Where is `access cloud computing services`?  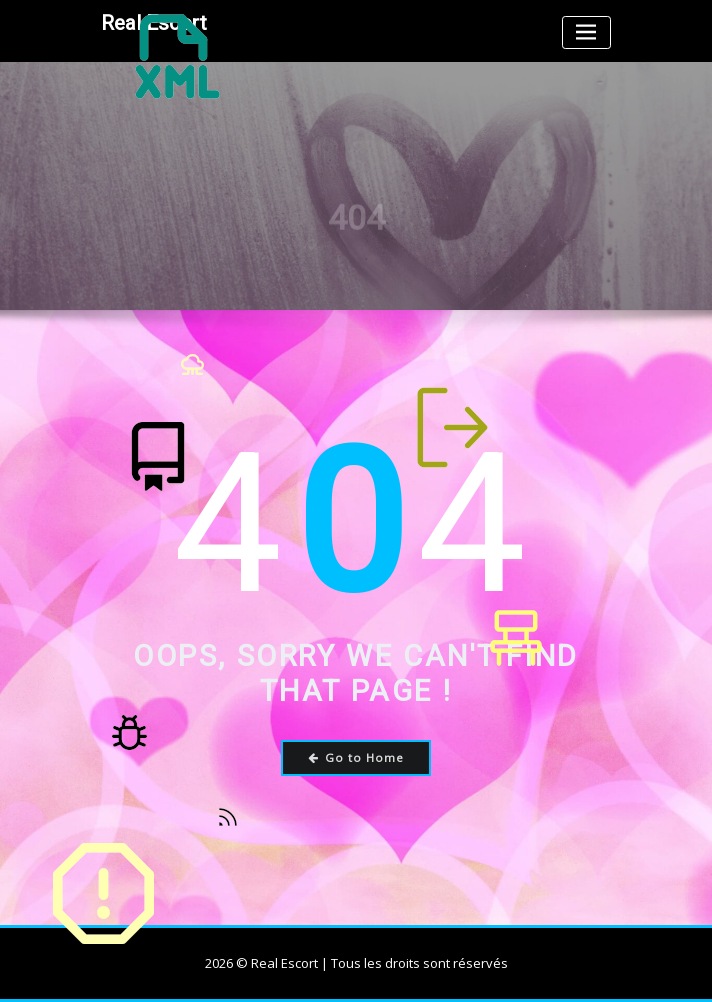
access cloud computing services is located at coordinates (192, 364).